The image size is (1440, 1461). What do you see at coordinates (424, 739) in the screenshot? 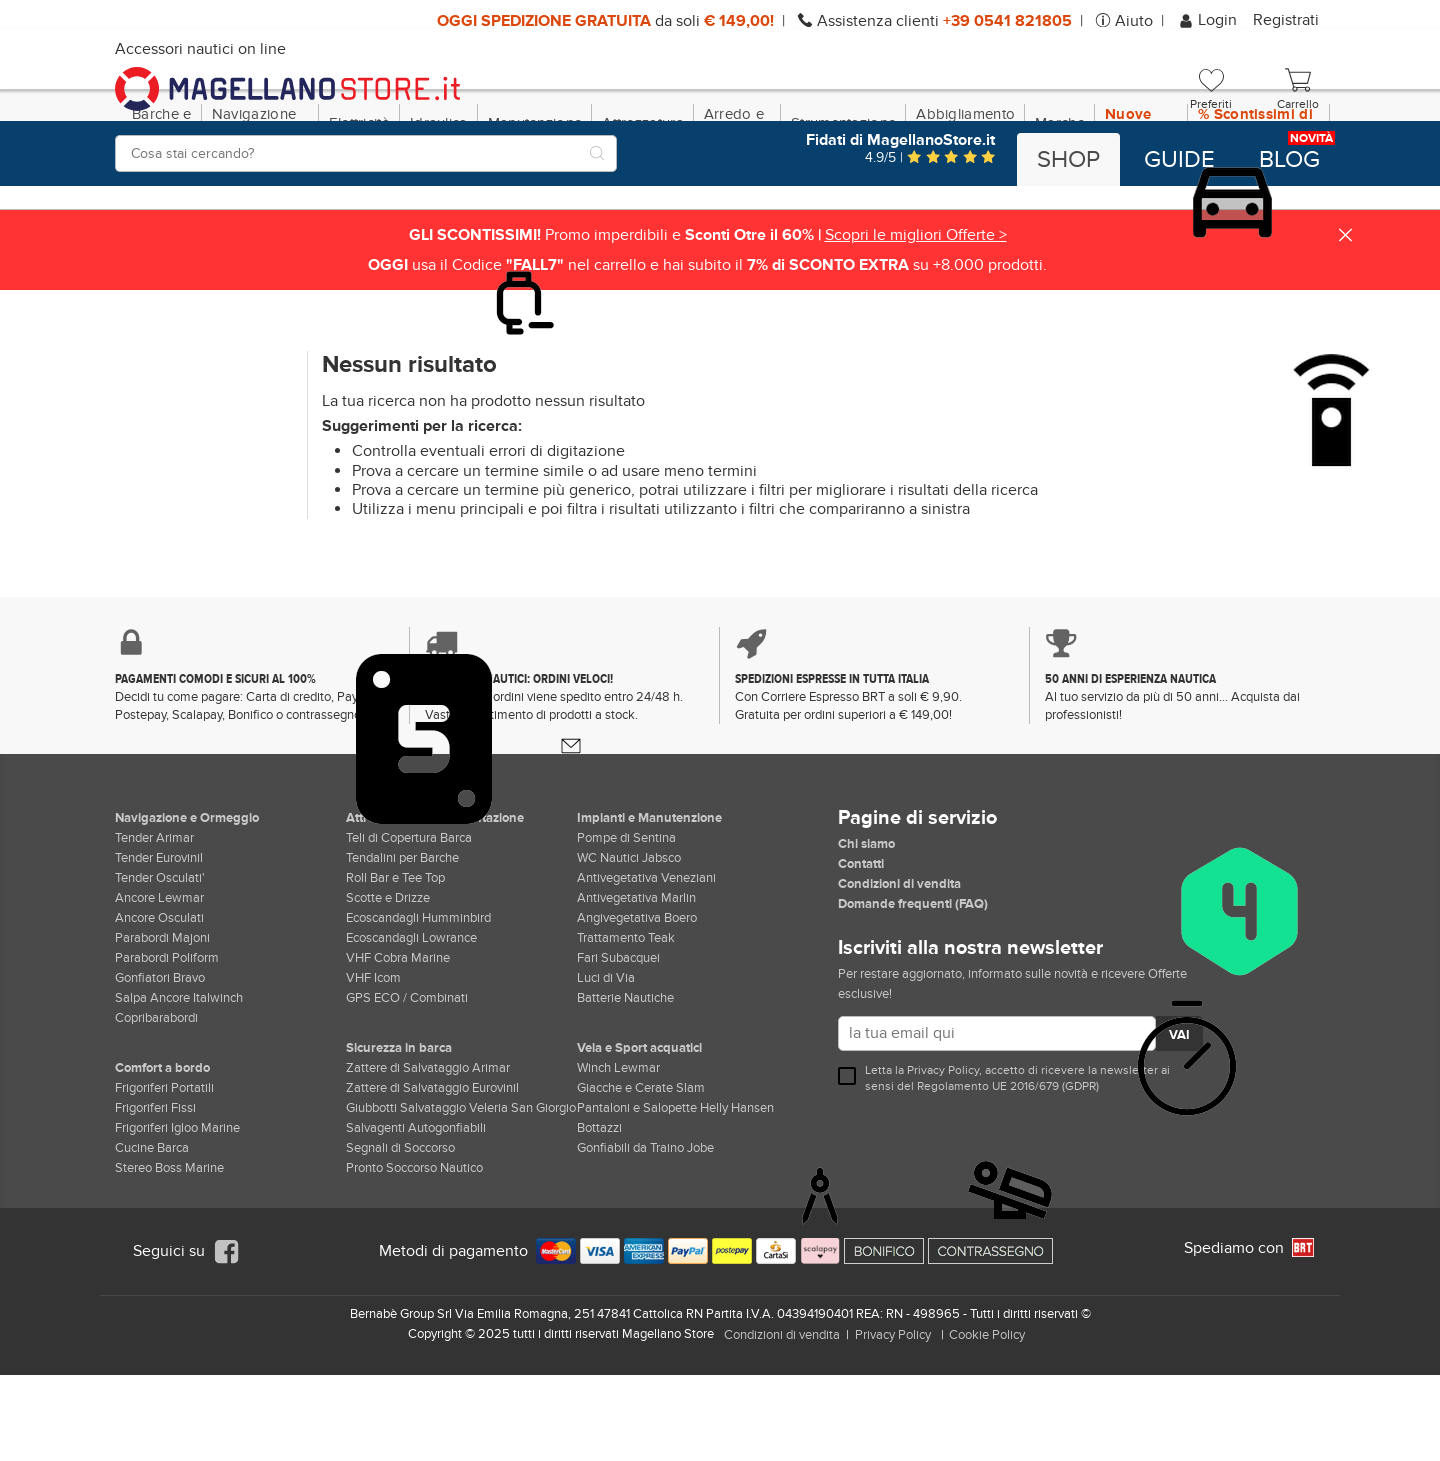
I see `select the five card in a card game` at bounding box center [424, 739].